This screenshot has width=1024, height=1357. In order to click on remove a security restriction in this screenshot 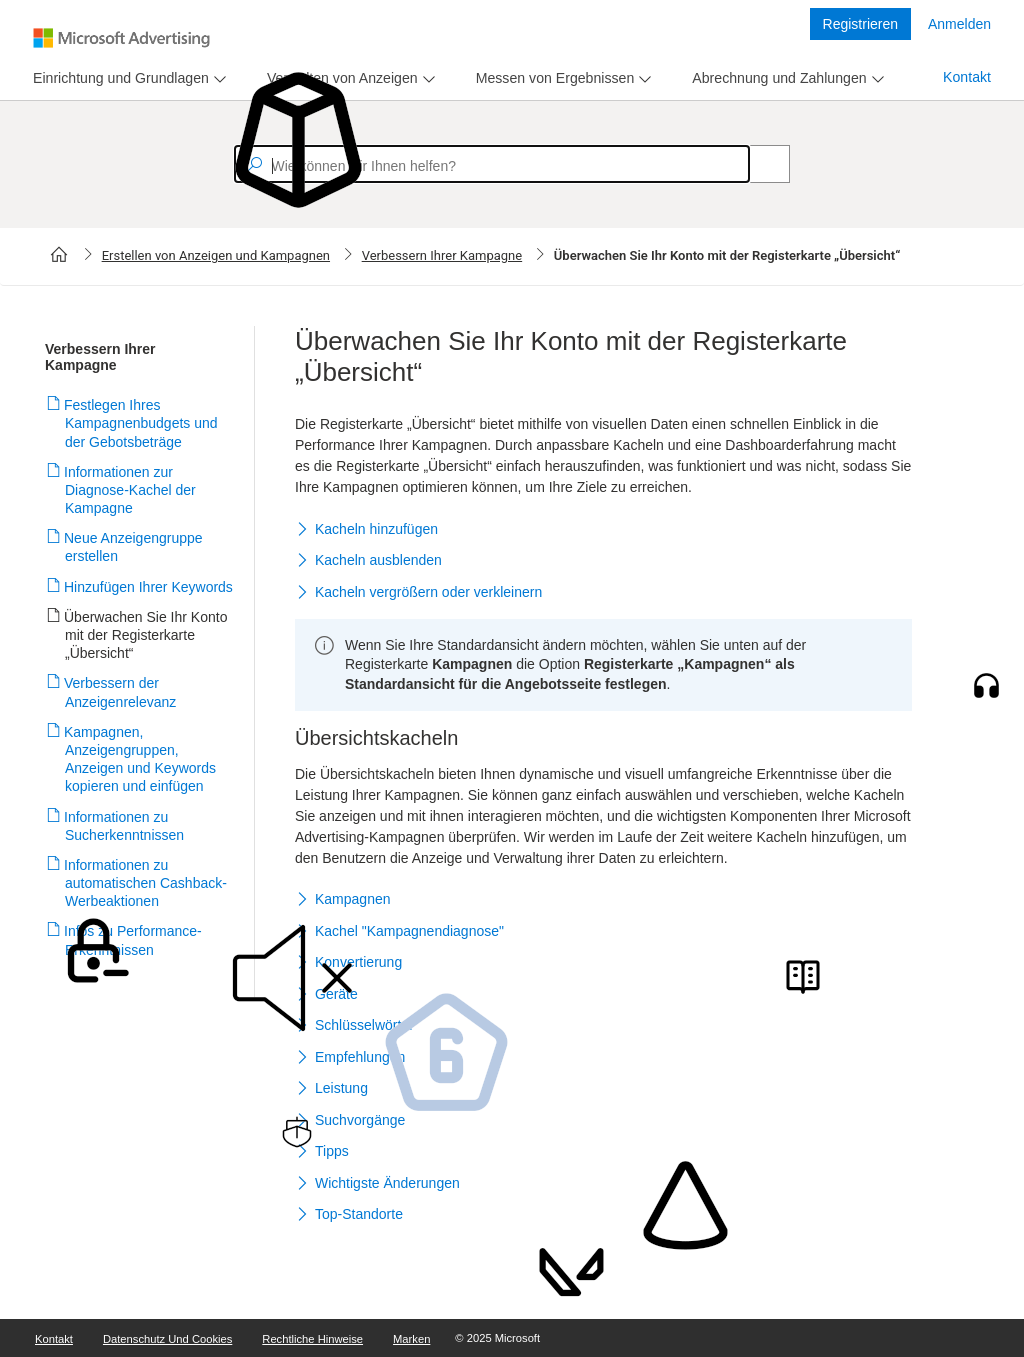, I will do `click(93, 950)`.